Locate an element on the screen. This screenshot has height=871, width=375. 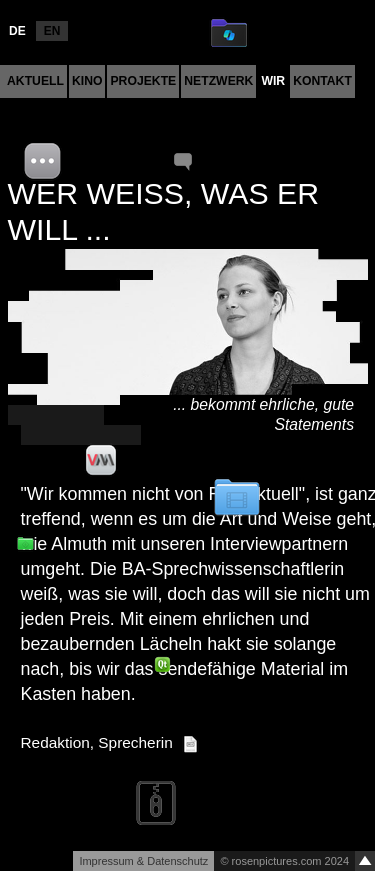
open additional menu options is located at coordinates (42, 161).